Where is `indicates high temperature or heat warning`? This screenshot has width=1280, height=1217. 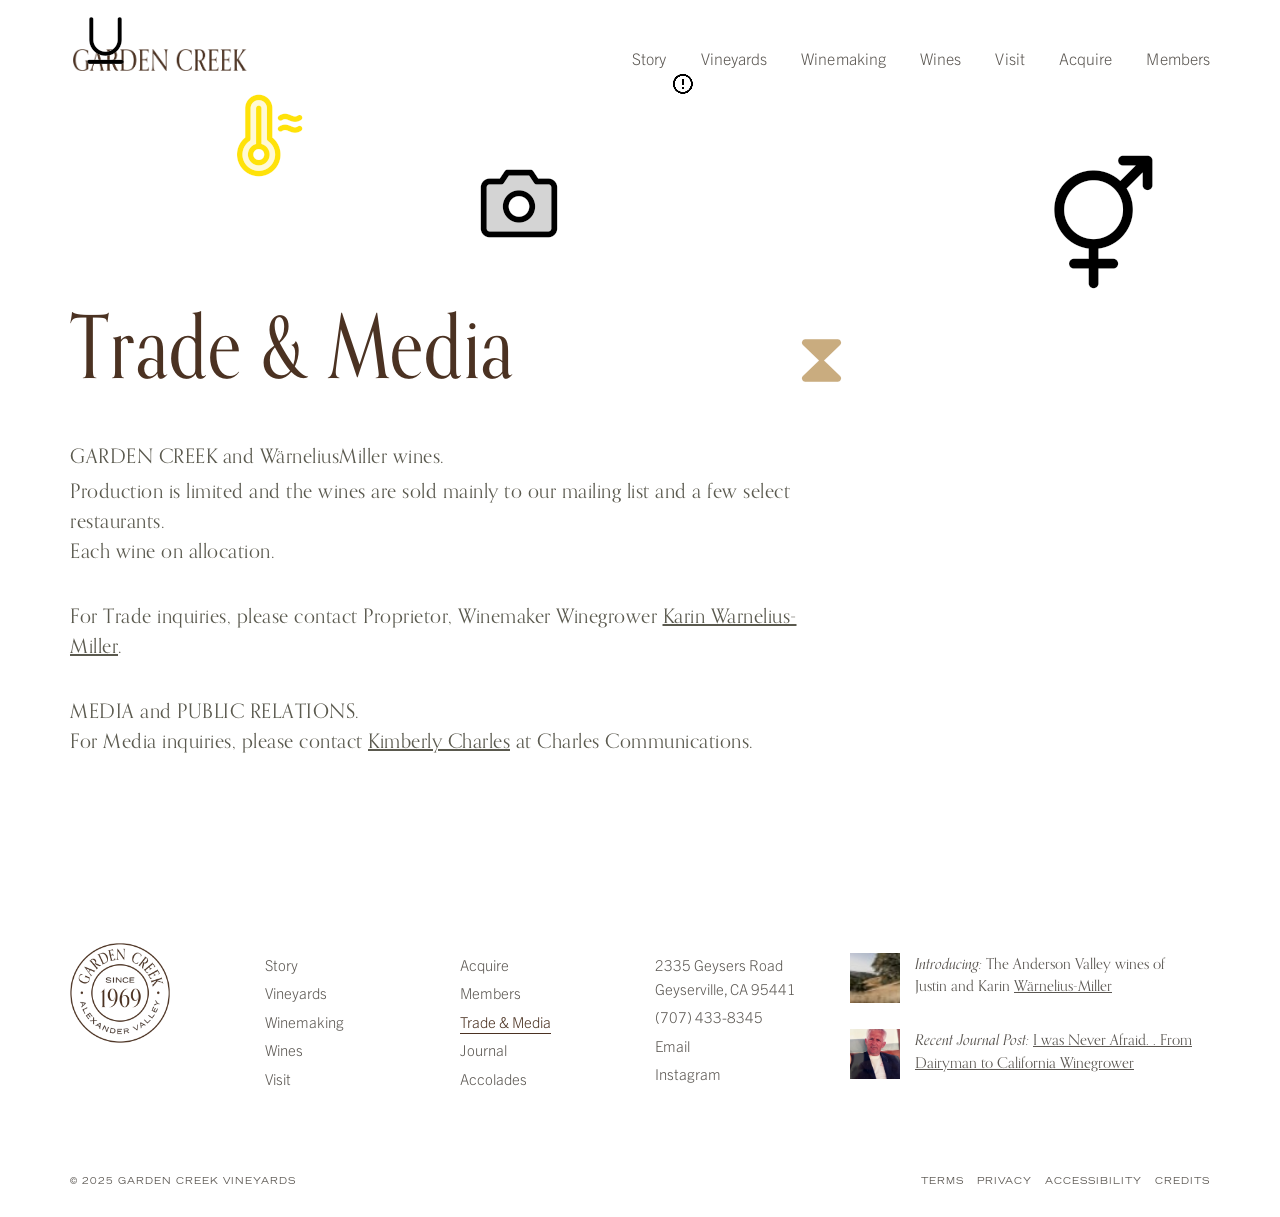
indicates high temperature or heat warning is located at coordinates (261, 135).